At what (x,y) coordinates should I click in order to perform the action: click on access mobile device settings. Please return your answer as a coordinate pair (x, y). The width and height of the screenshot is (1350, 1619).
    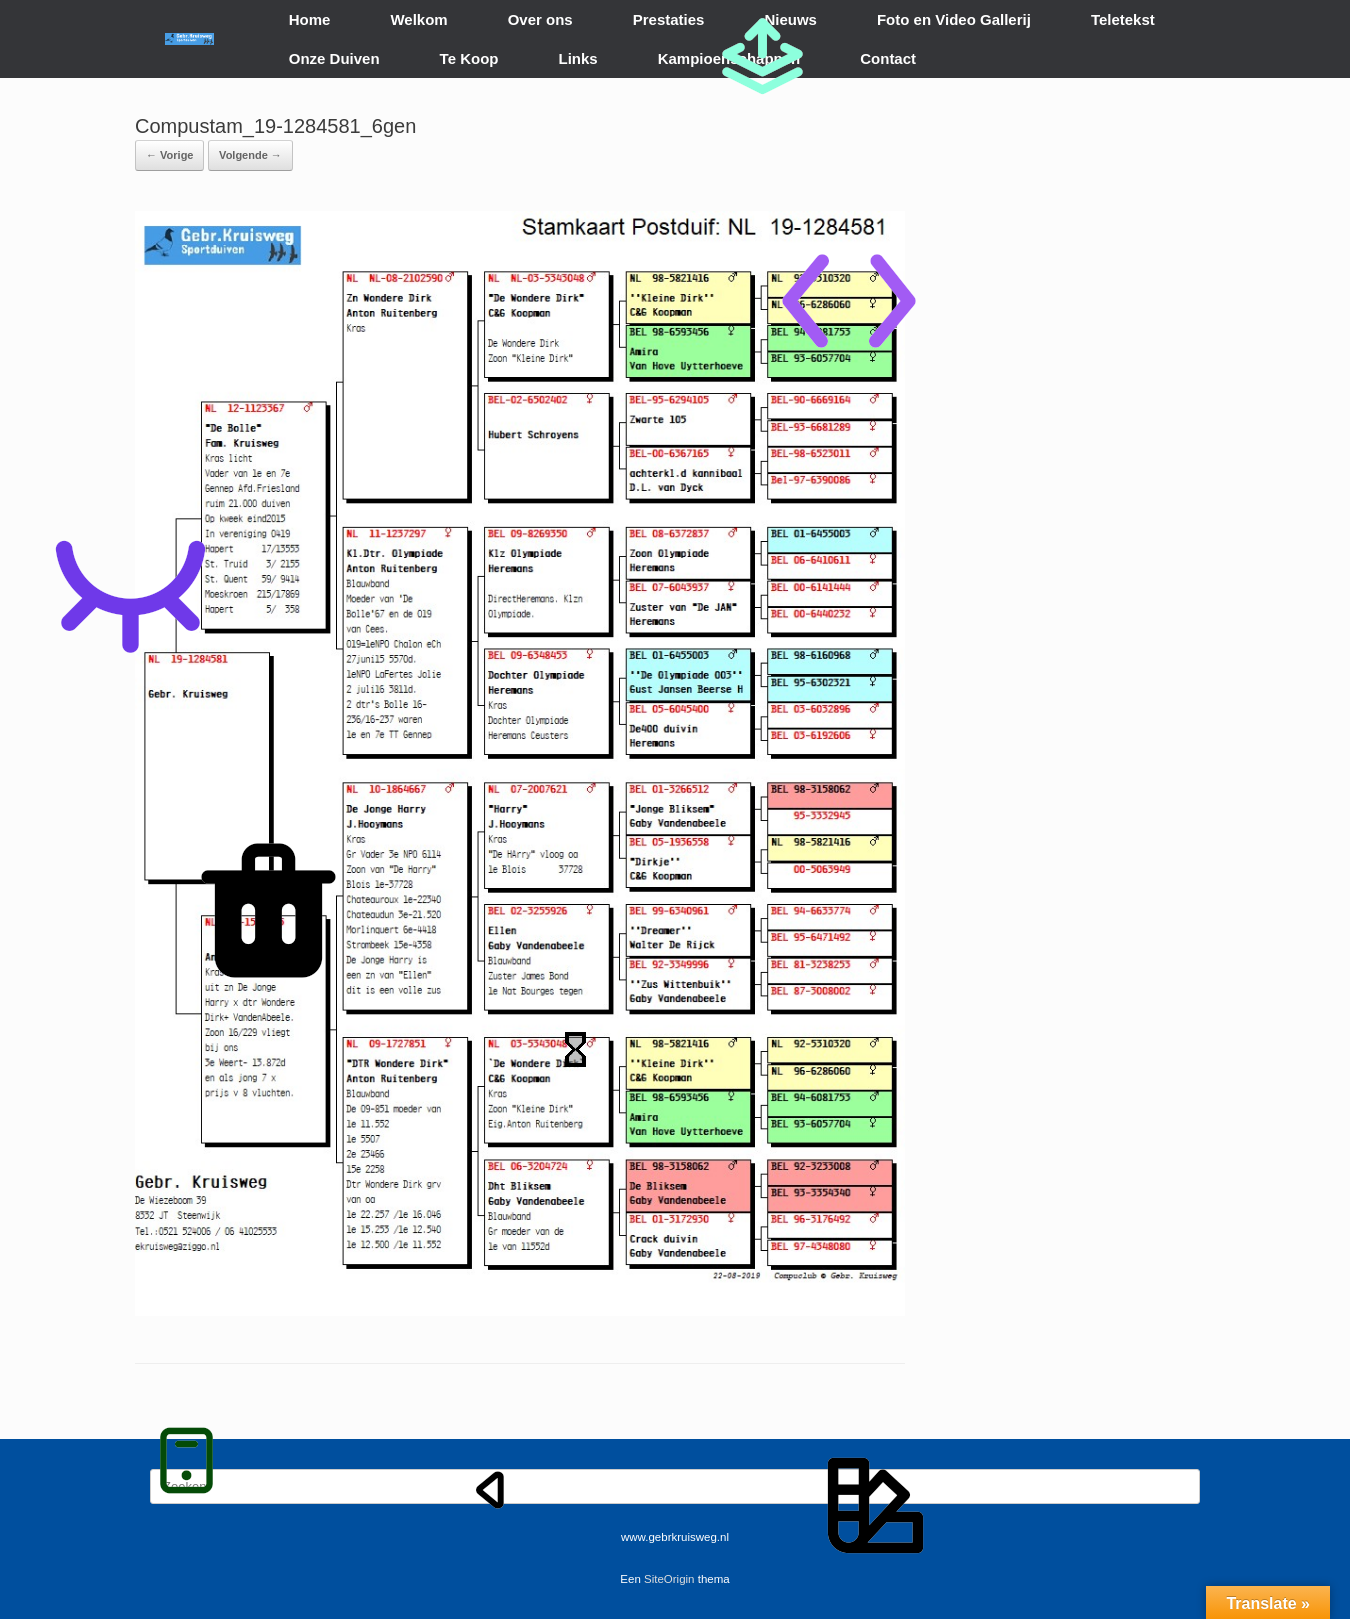
    Looking at the image, I should click on (186, 1460).